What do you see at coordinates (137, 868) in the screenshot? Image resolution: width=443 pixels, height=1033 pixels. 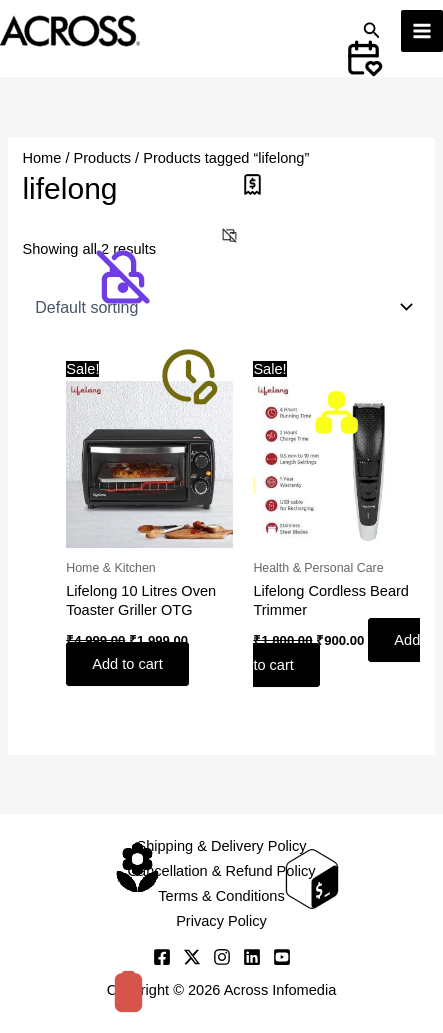 I see `find nearby florists or flower shops` at bounding box center [137, 868].